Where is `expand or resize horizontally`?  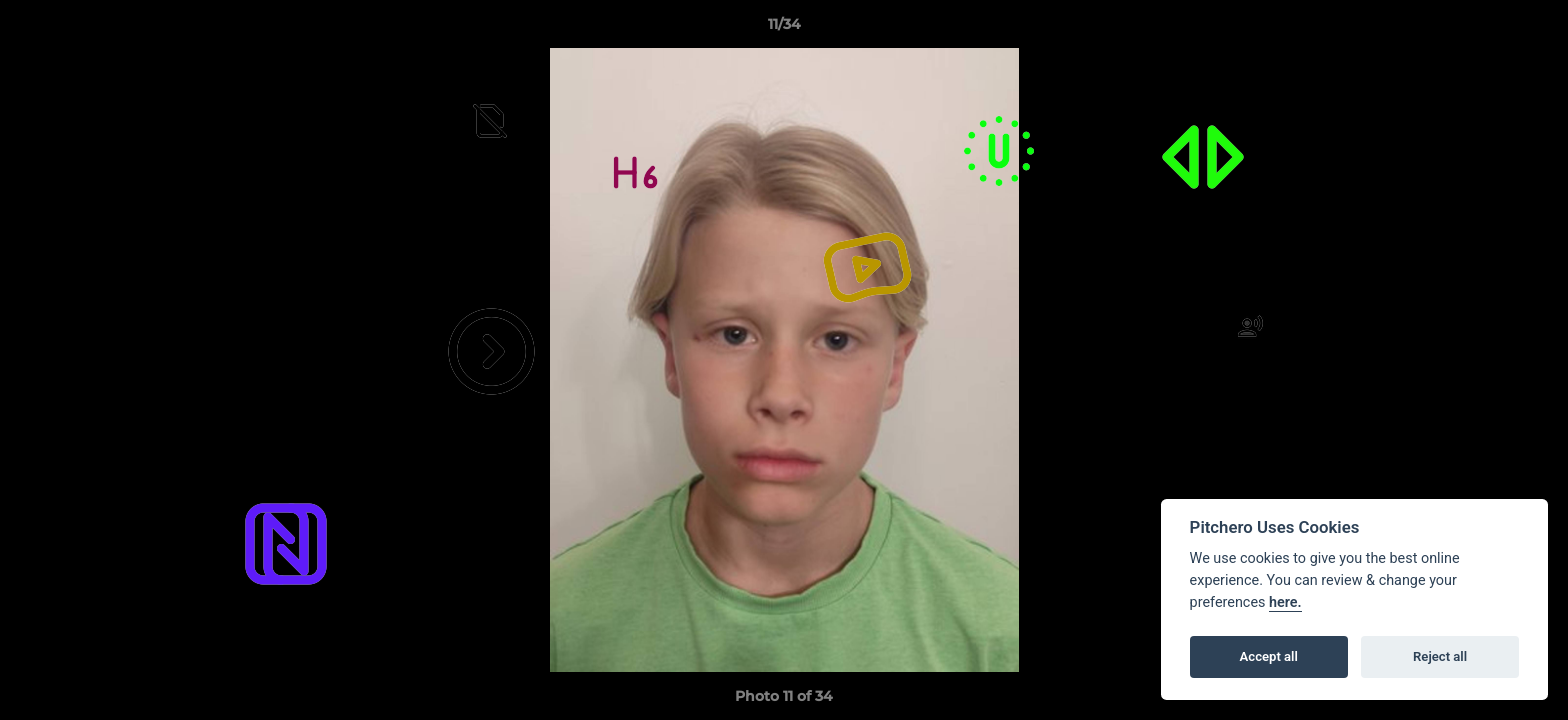
expand or resize horizontally is located at coordinates (1203, 157).